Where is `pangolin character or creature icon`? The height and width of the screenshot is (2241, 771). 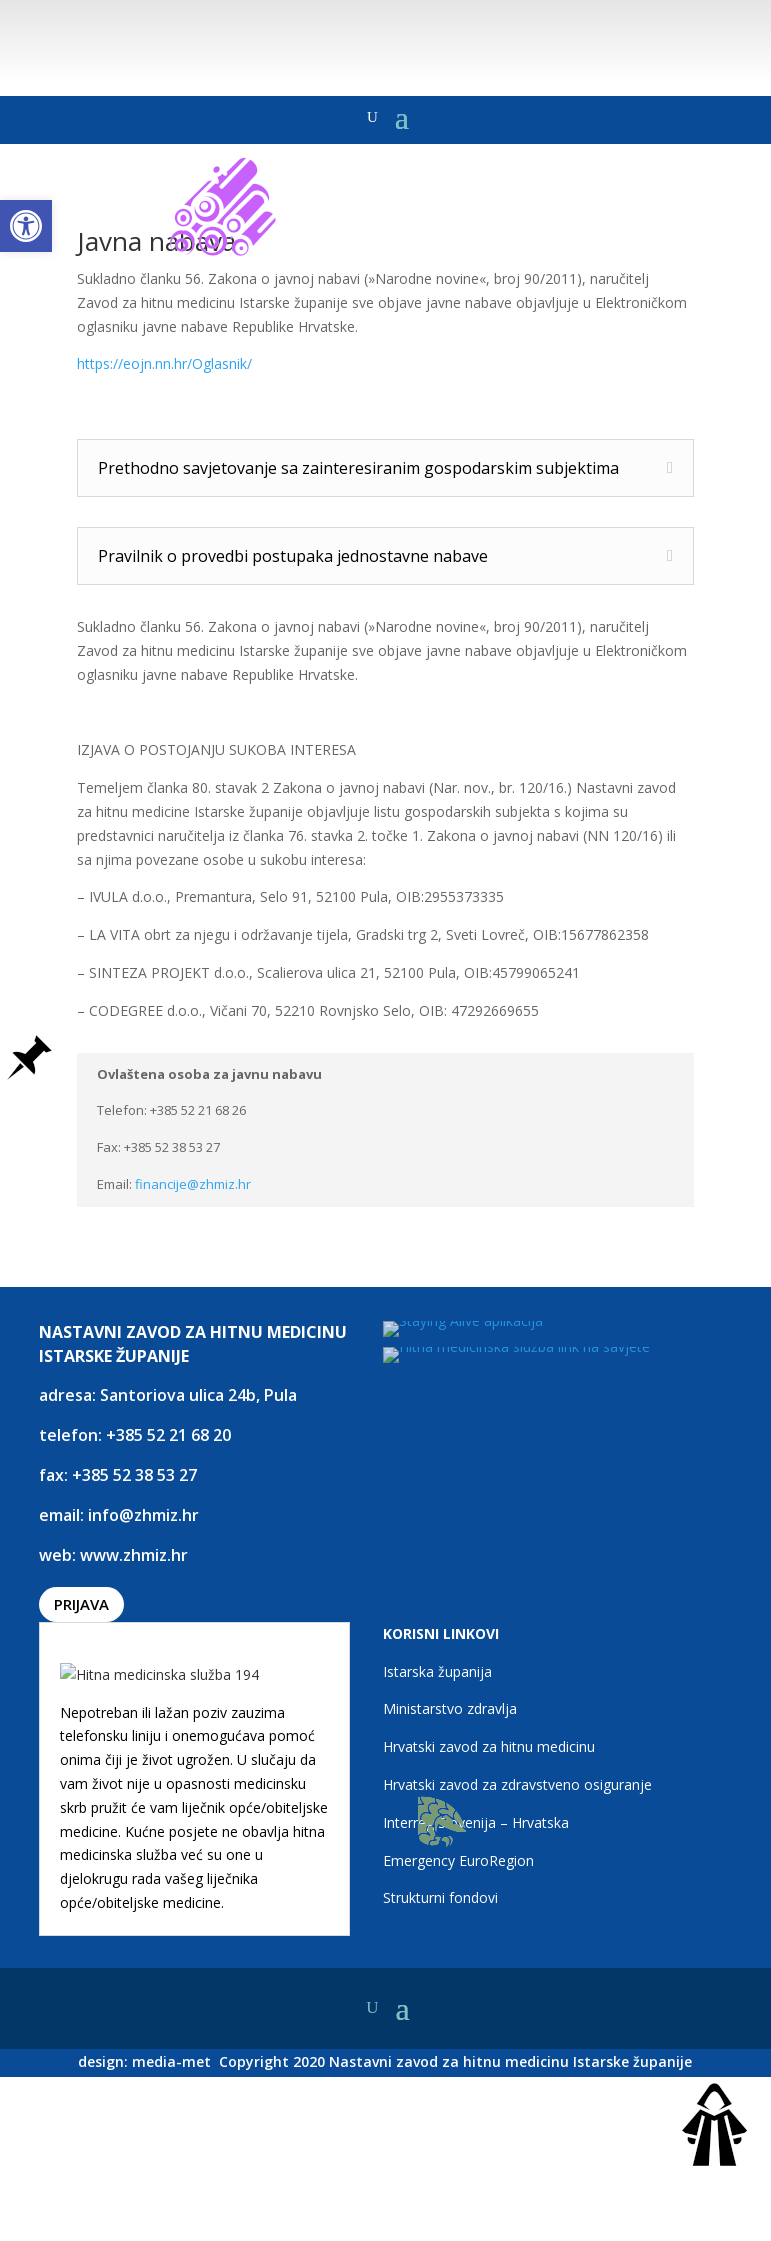 pangolin character or creature icon is located at coordinates (444, 1822).